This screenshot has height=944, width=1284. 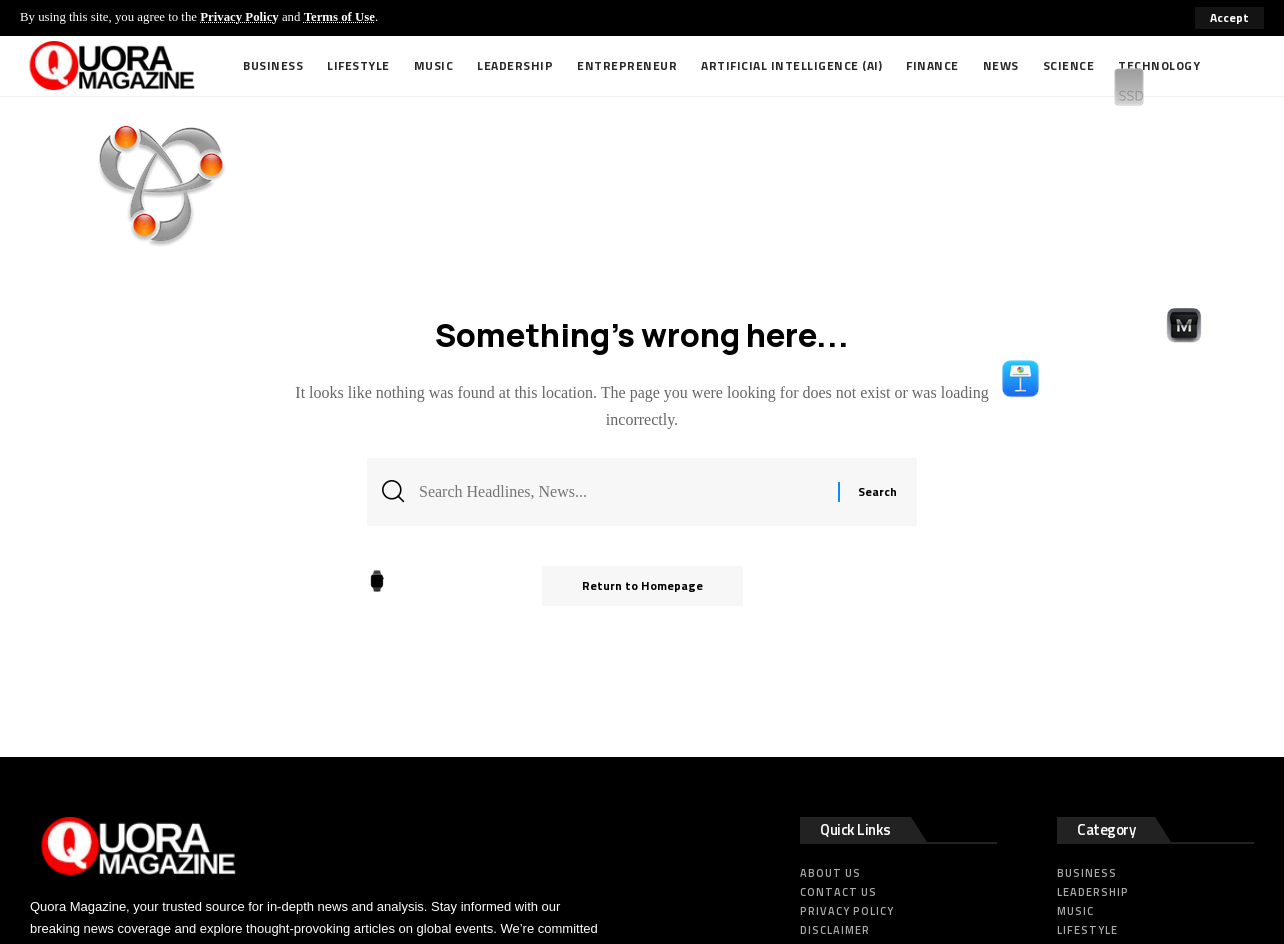 What do you see at coordinates (1184, 325) in the screenshot?
I see `open MeetingBar app for calendar and meeting management` at bounding box center [1184, 325].